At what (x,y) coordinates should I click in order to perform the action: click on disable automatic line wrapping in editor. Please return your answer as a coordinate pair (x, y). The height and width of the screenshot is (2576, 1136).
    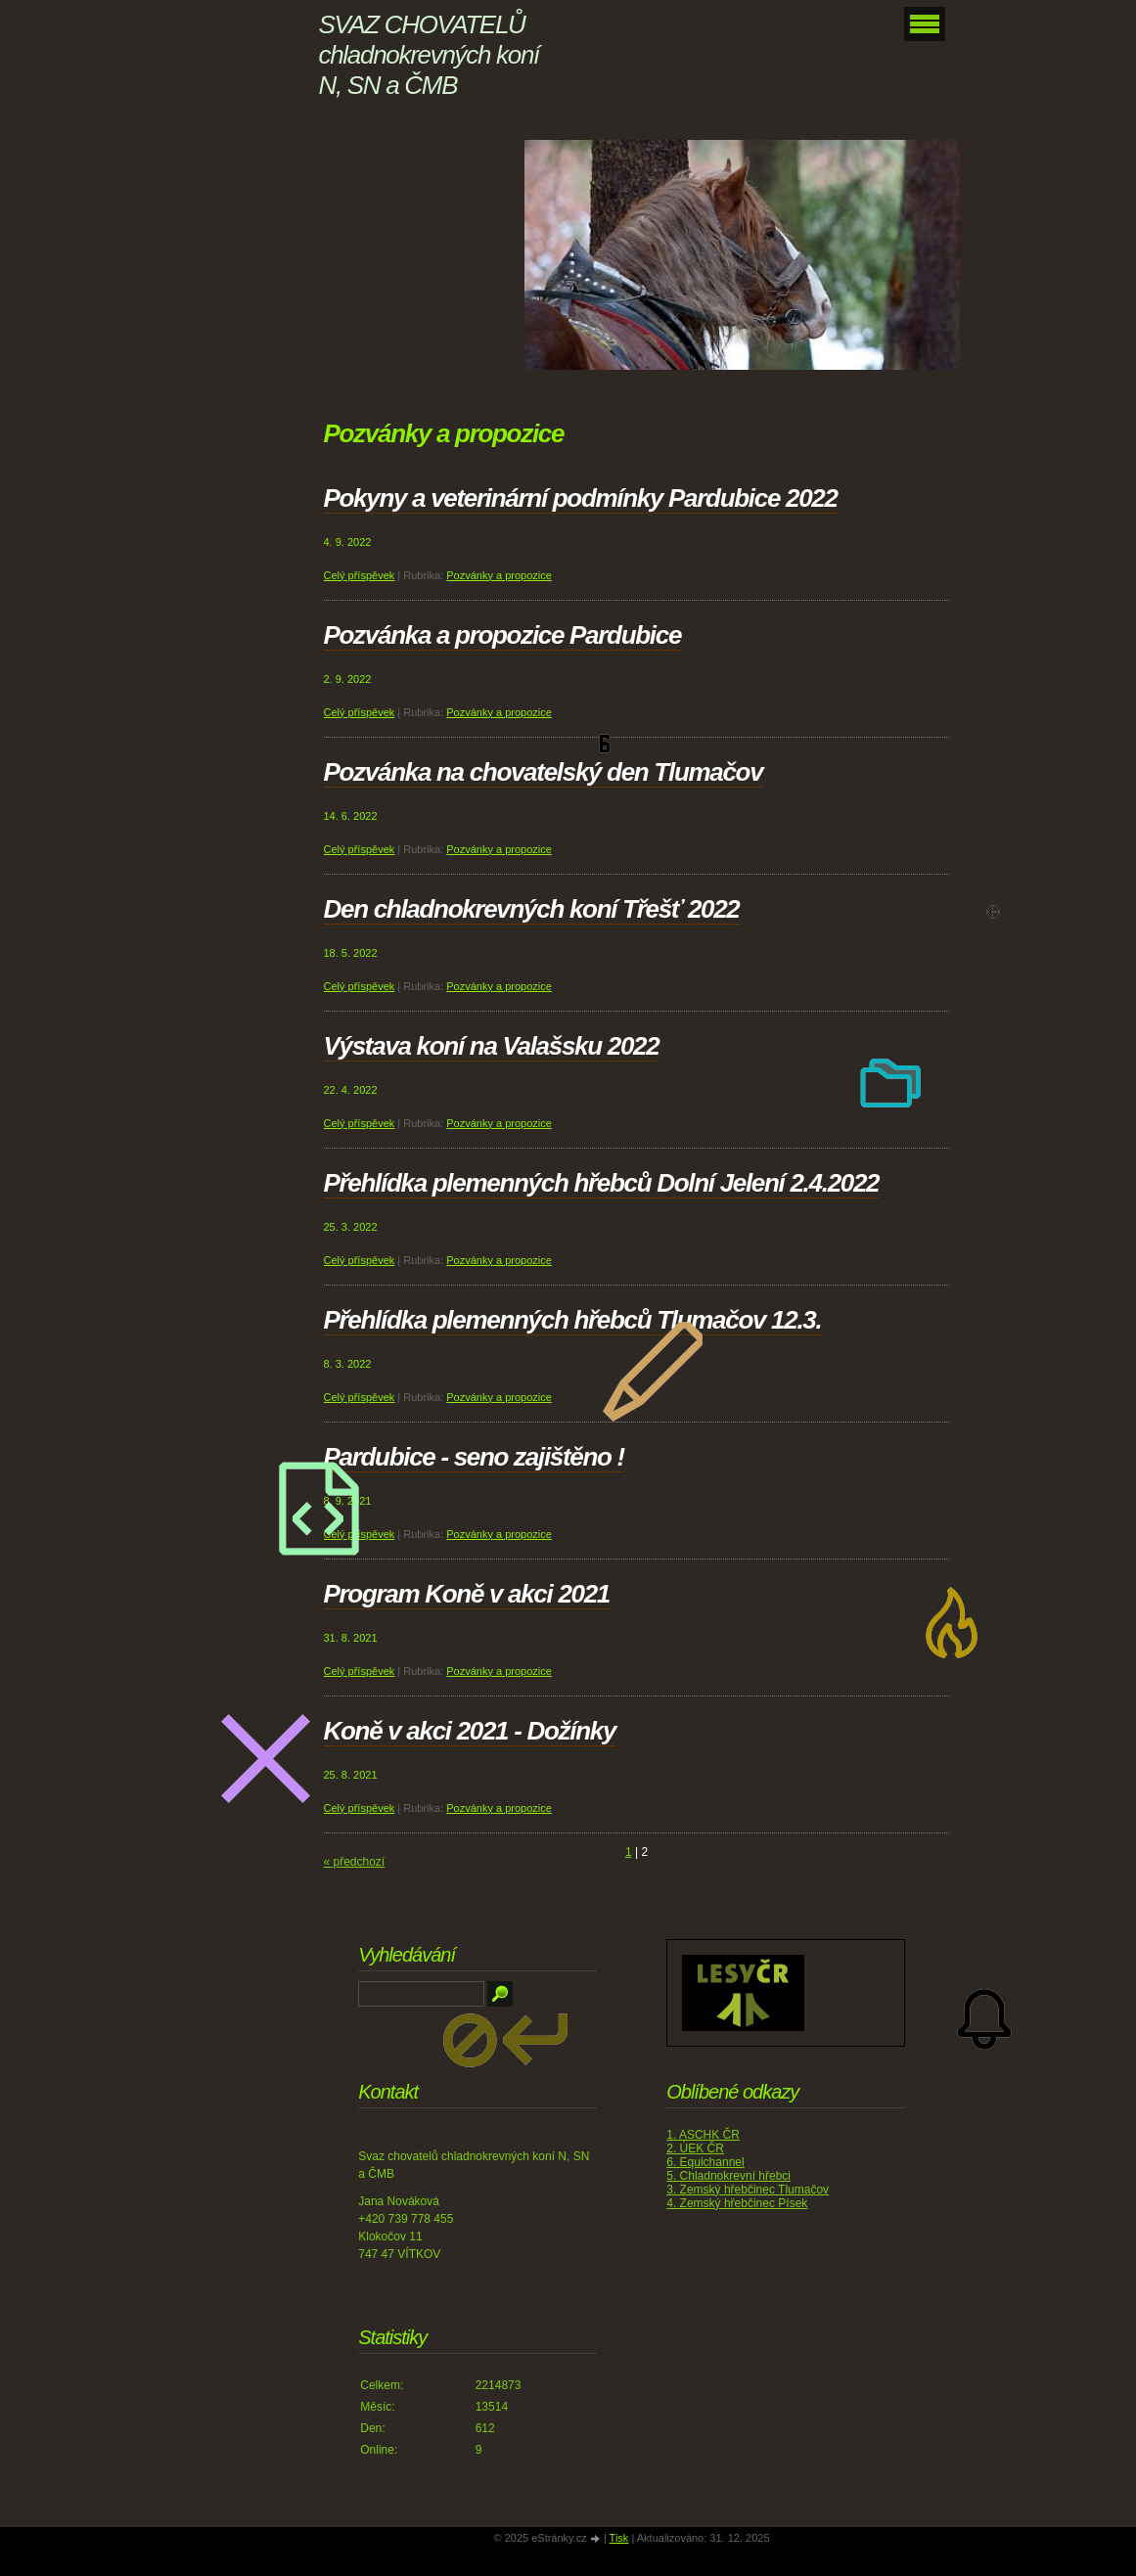
    Looking at the image, I should click on (505, 2040).